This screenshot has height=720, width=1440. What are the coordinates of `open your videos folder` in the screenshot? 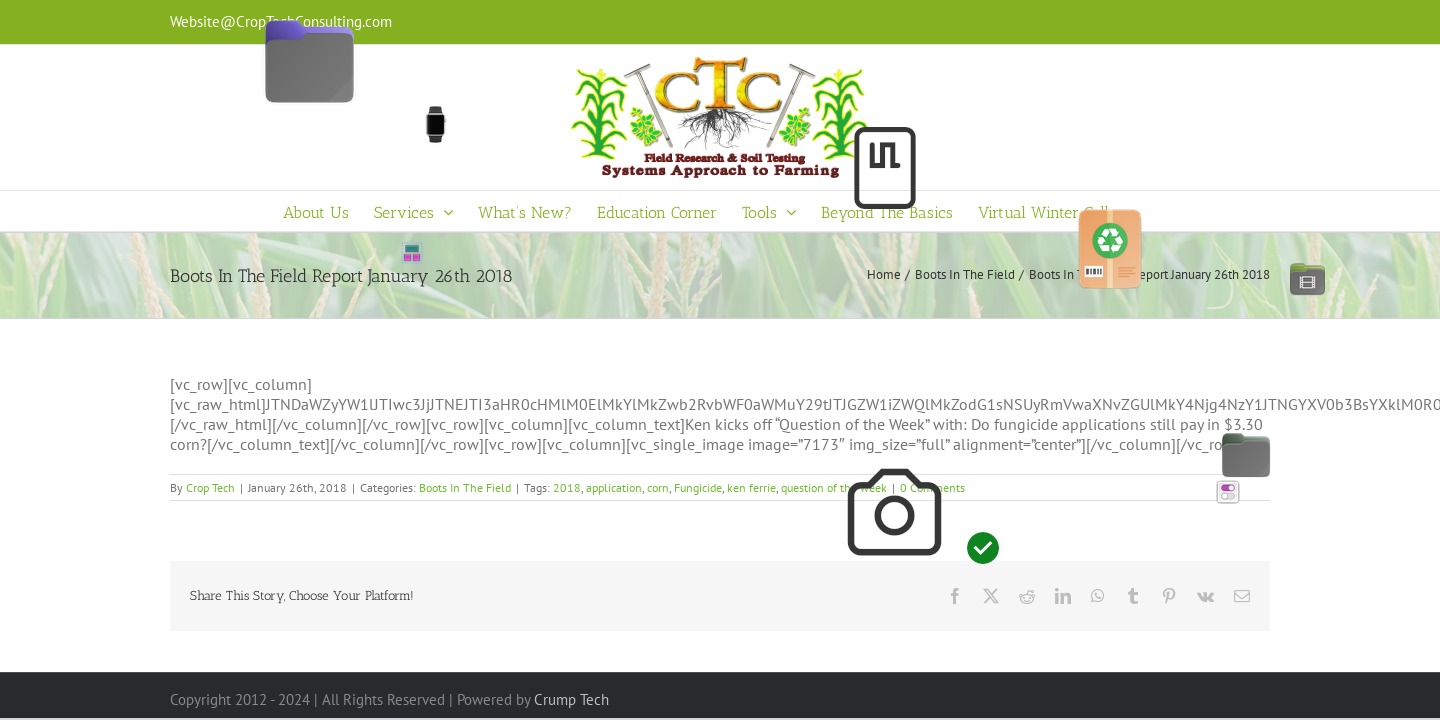 It's located at (1307, 278).